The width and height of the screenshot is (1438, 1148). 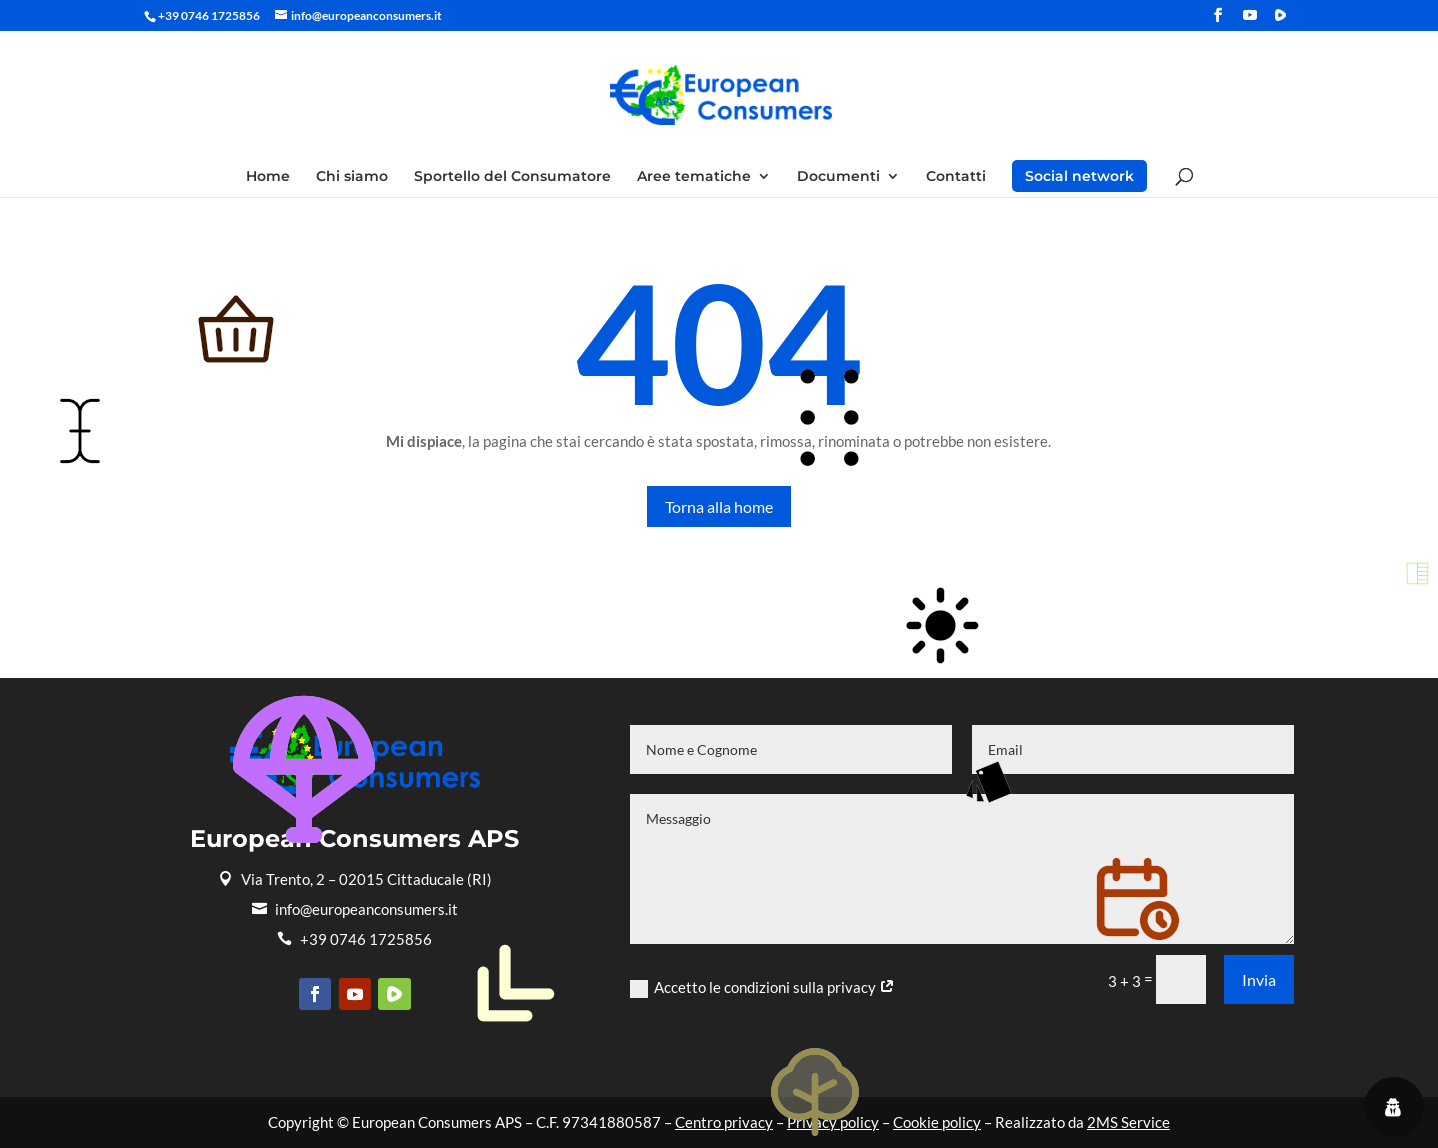 I want to click on view shopping basket, so click(x=236, y=333).